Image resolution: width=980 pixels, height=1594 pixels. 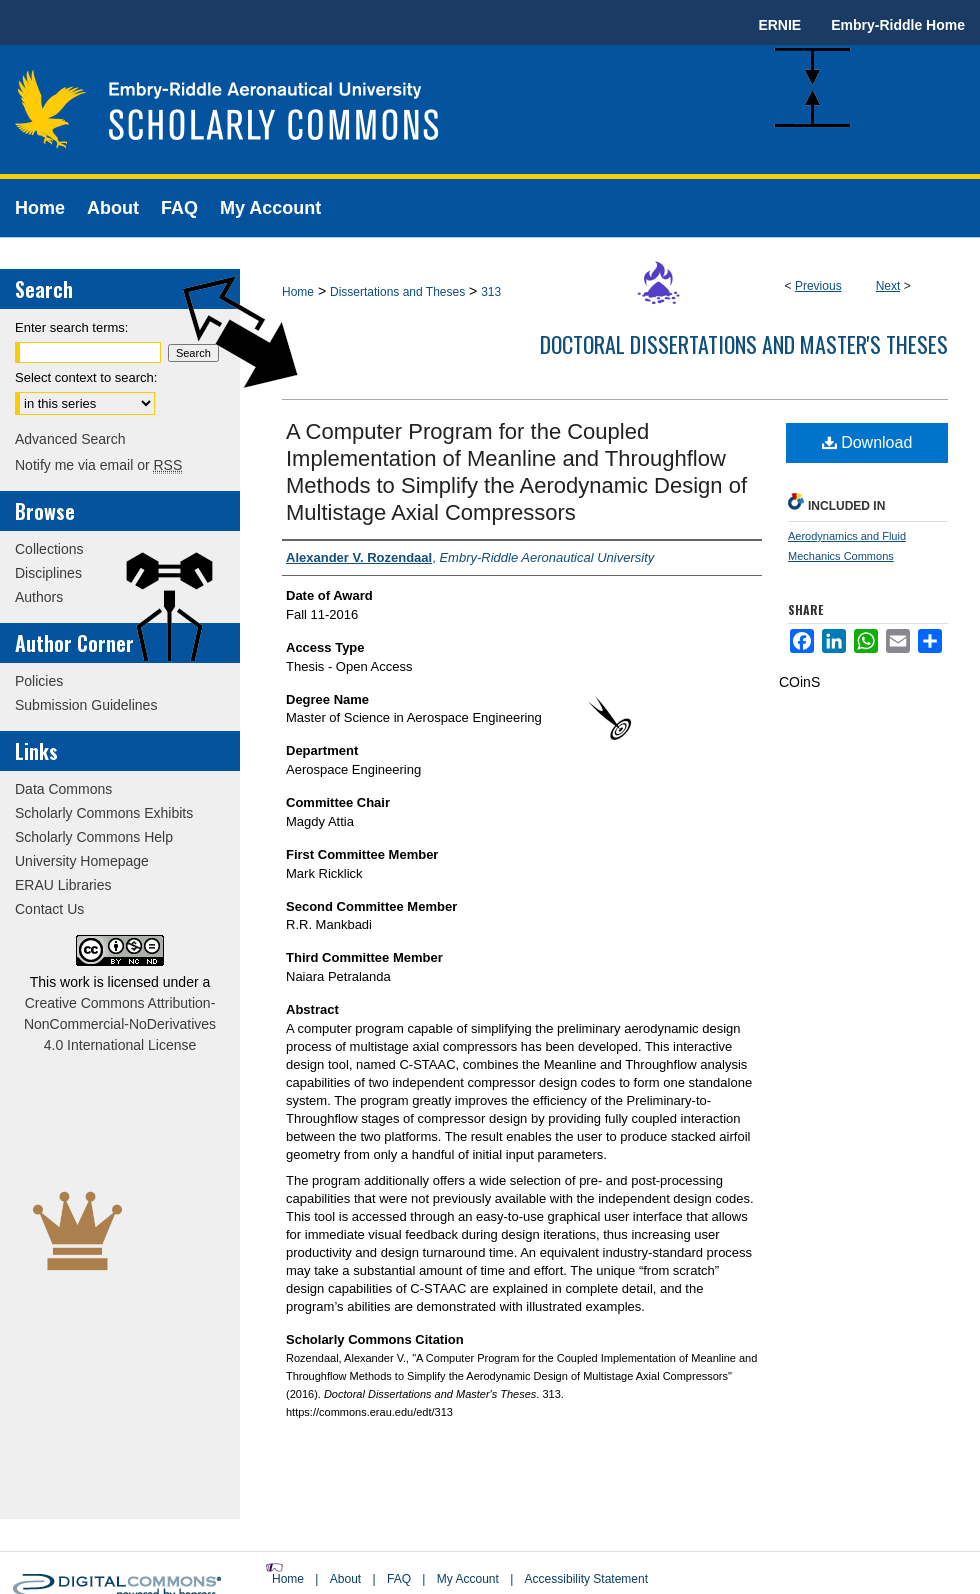 What do you see at coordinates (609, 718) in the screenshot?
I see `indicates accurate shot or precision achieved` at bounding box center [609, 718].